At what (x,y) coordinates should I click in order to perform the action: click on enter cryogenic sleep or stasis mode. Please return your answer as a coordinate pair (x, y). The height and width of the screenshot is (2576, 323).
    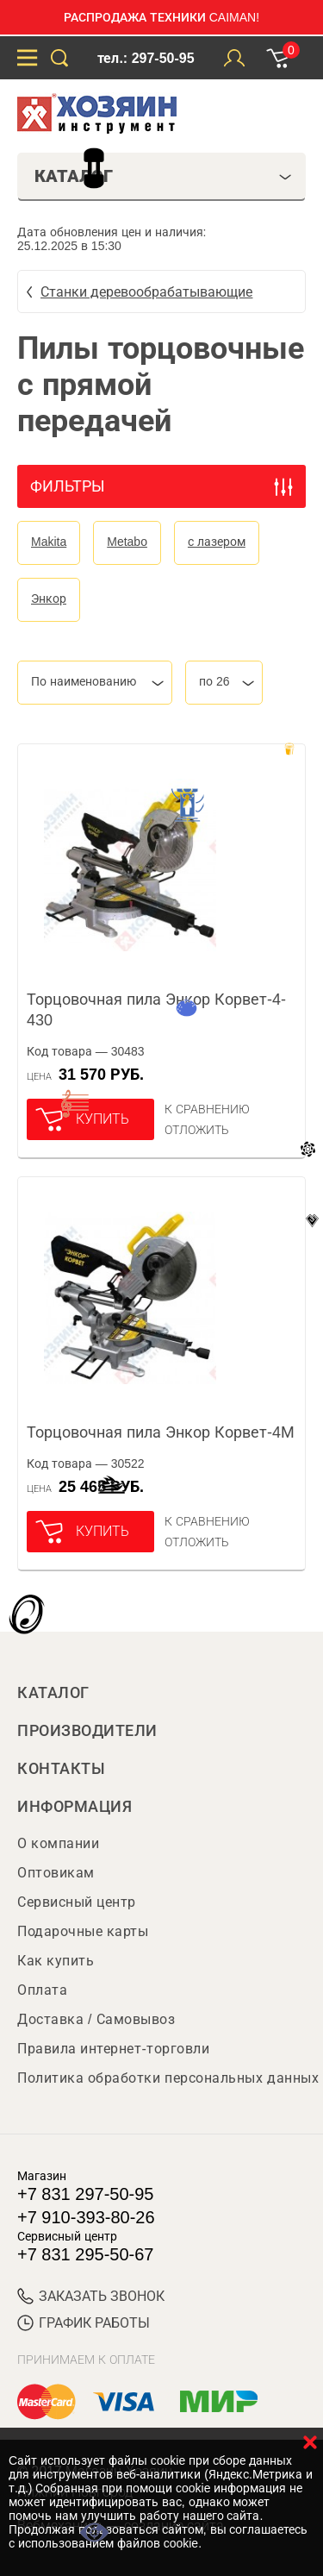
    Looking at the image, I should click on (187, 805).